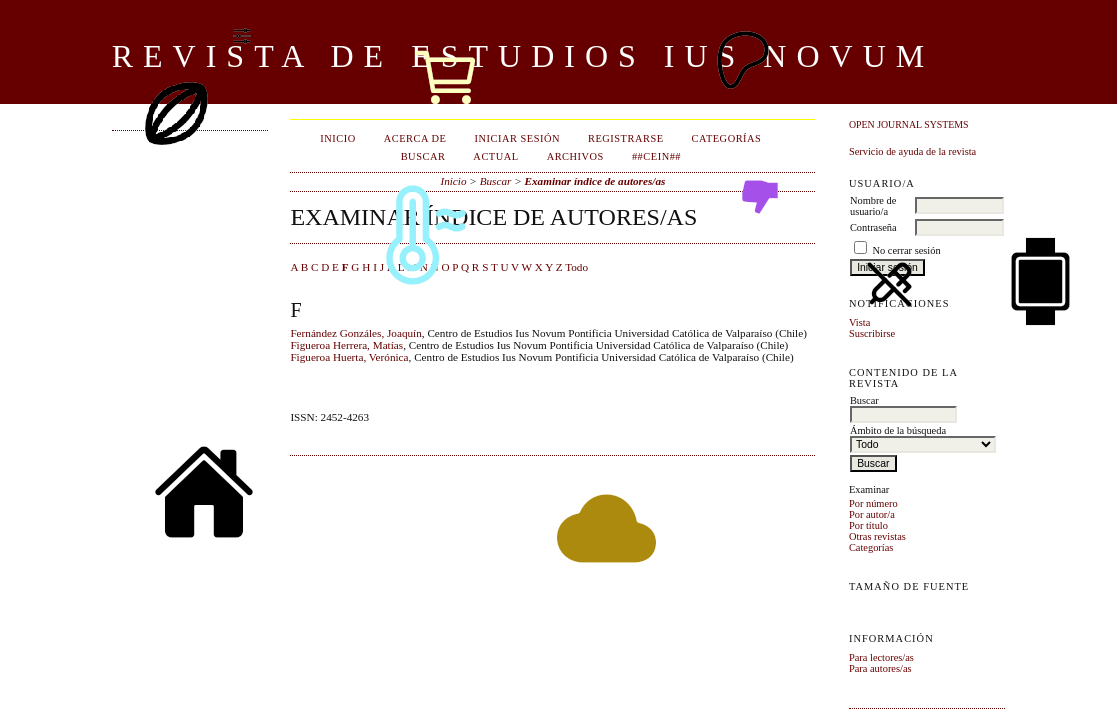 Image resolution: width=1117 pixels, height=720 pixels. I want to click on access smartwatch settings or companion app, so click(1040, 281).